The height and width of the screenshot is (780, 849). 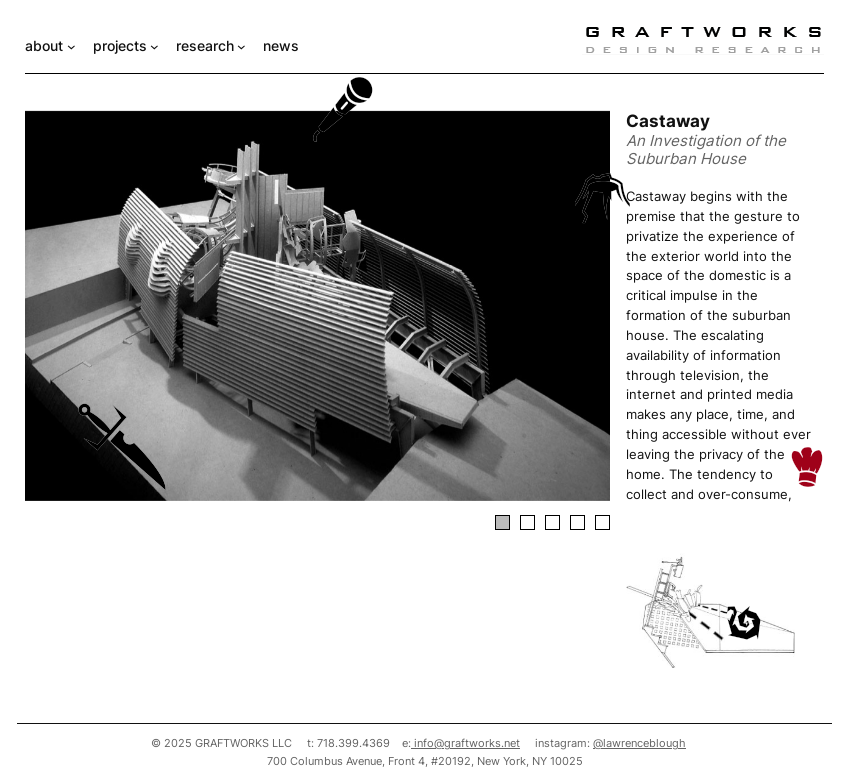 What do you see at coordinates (602, 195) in the screenshot?
I see `indicates a volcano or volcanic area on a map` at bounding box center [602, 195].